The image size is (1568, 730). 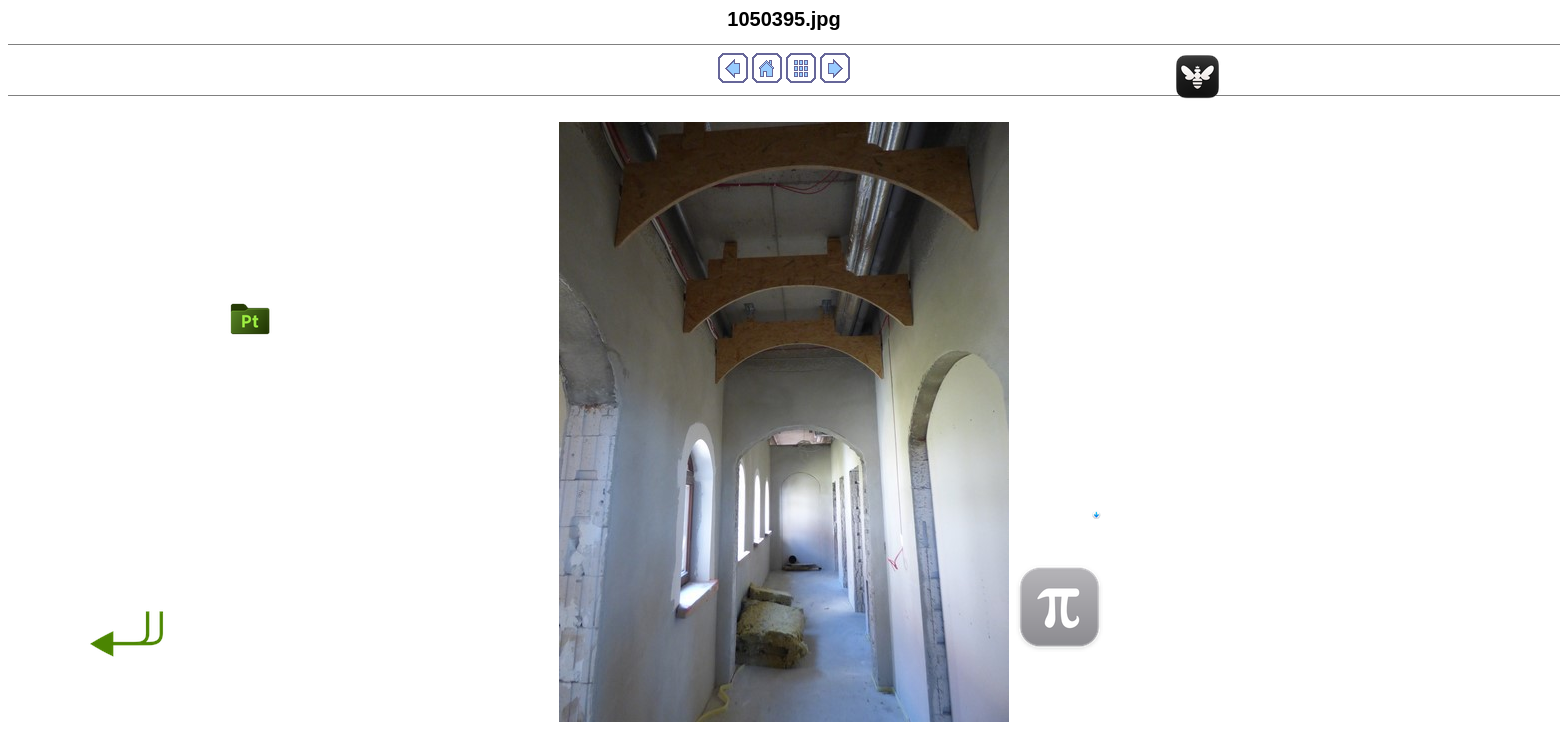 What do you see at coordinates (250, 320) in the screenshot?
I see `open folder containing Adobe Substance Painter project files` at bounding box center [250, 320].